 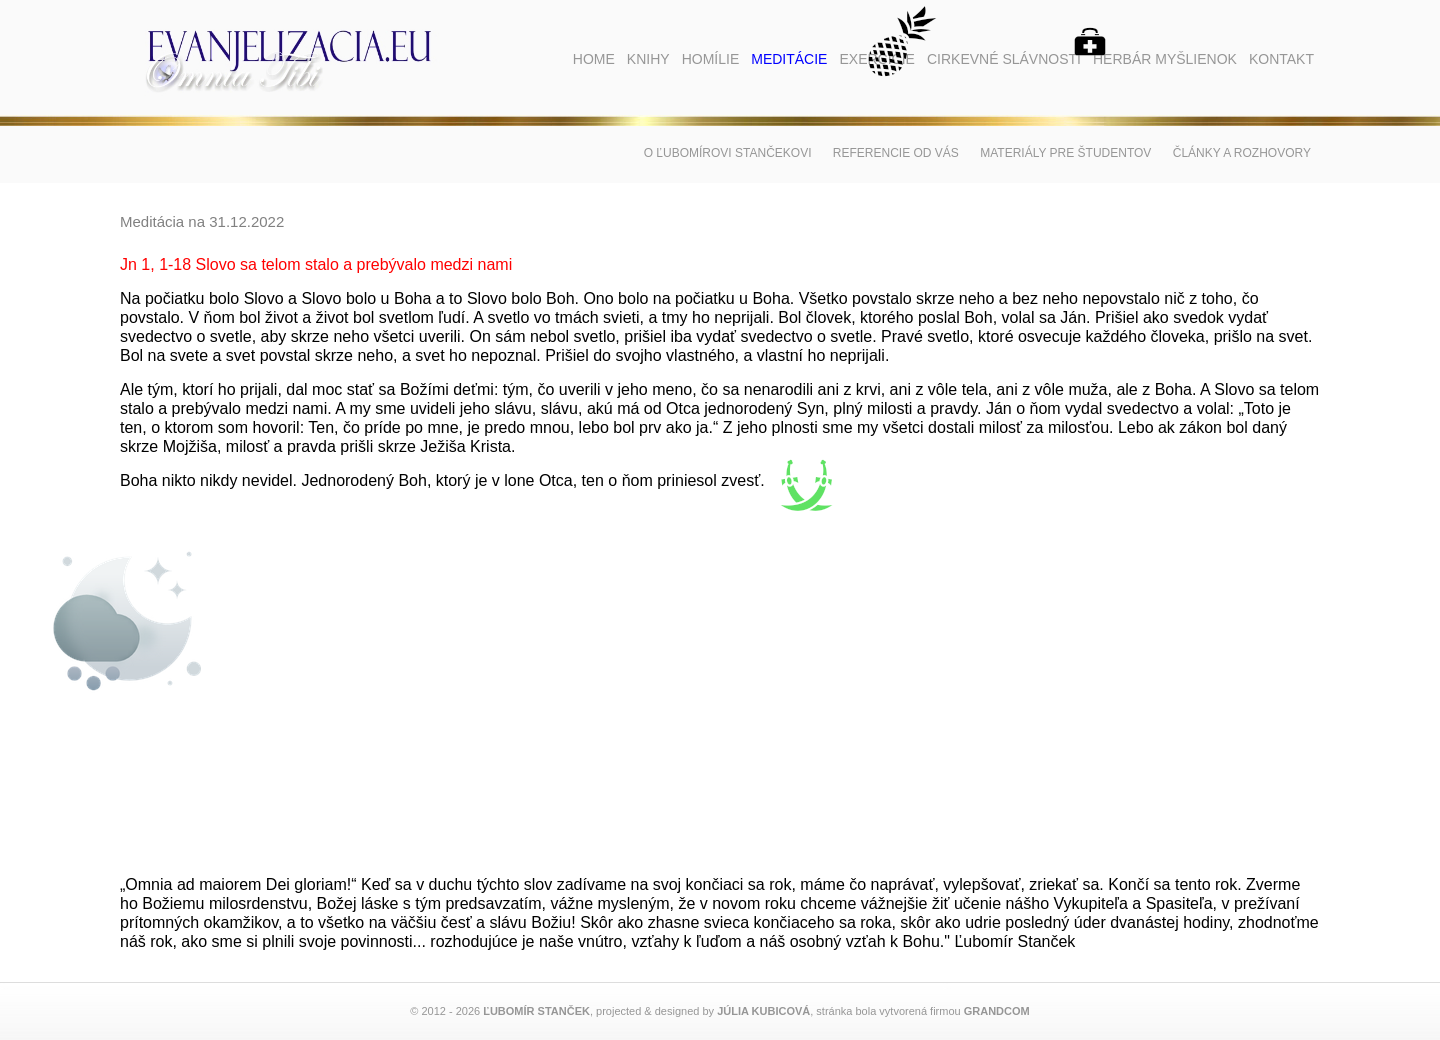 I want to click on indicates scattered snow conditions at night, so click(x=127, y=621).